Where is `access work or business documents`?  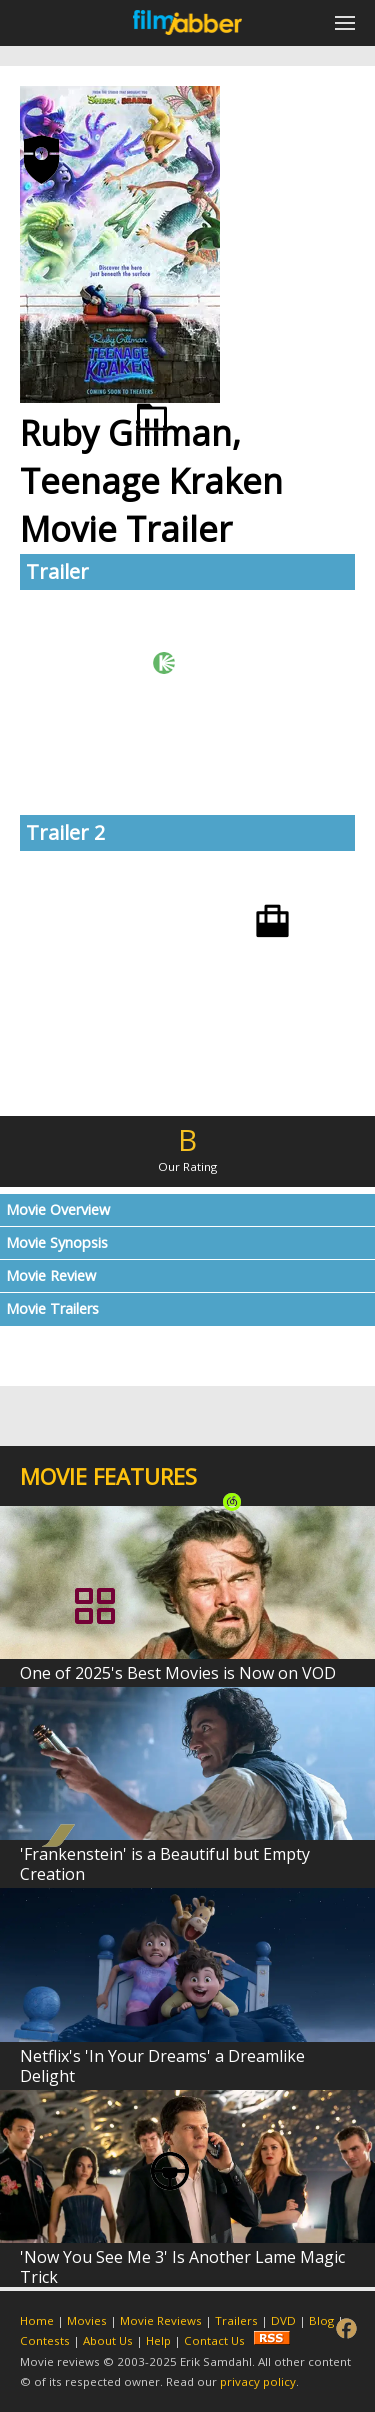 access work or business documents is located at coordinates (272, 922).